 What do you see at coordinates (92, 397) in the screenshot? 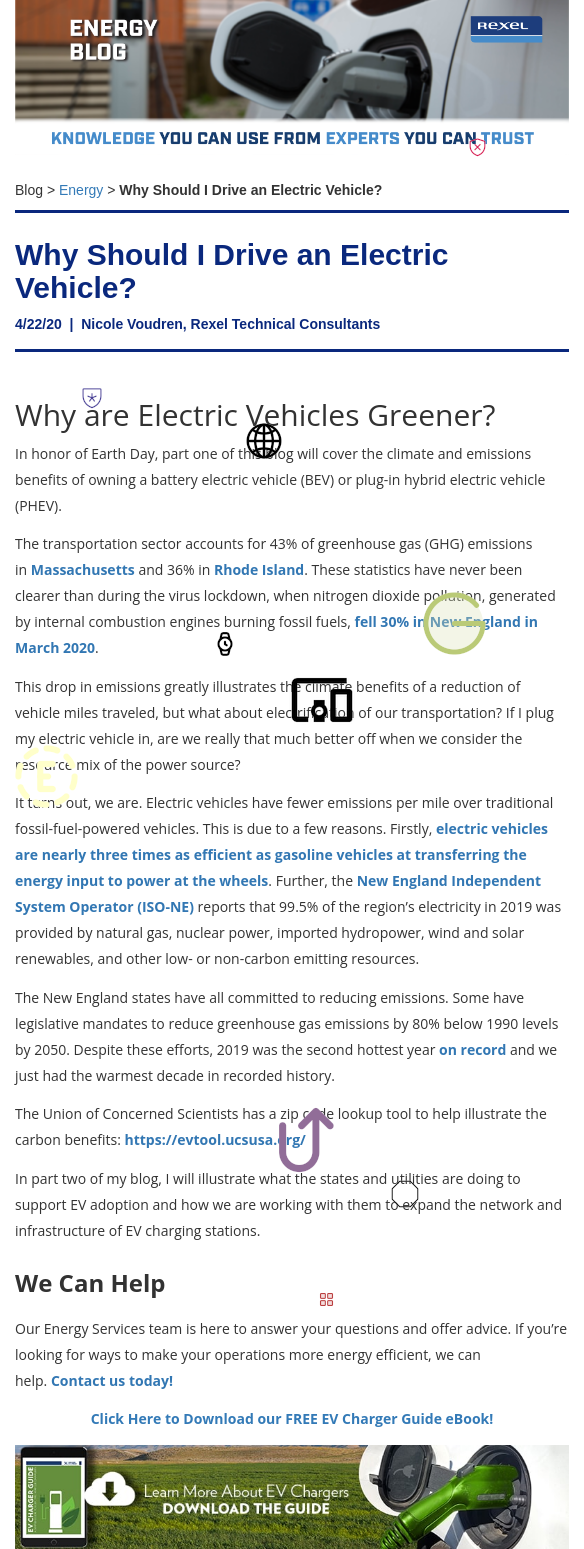
I see `indicates premium or verified security status` at bounding box center [92, 397].